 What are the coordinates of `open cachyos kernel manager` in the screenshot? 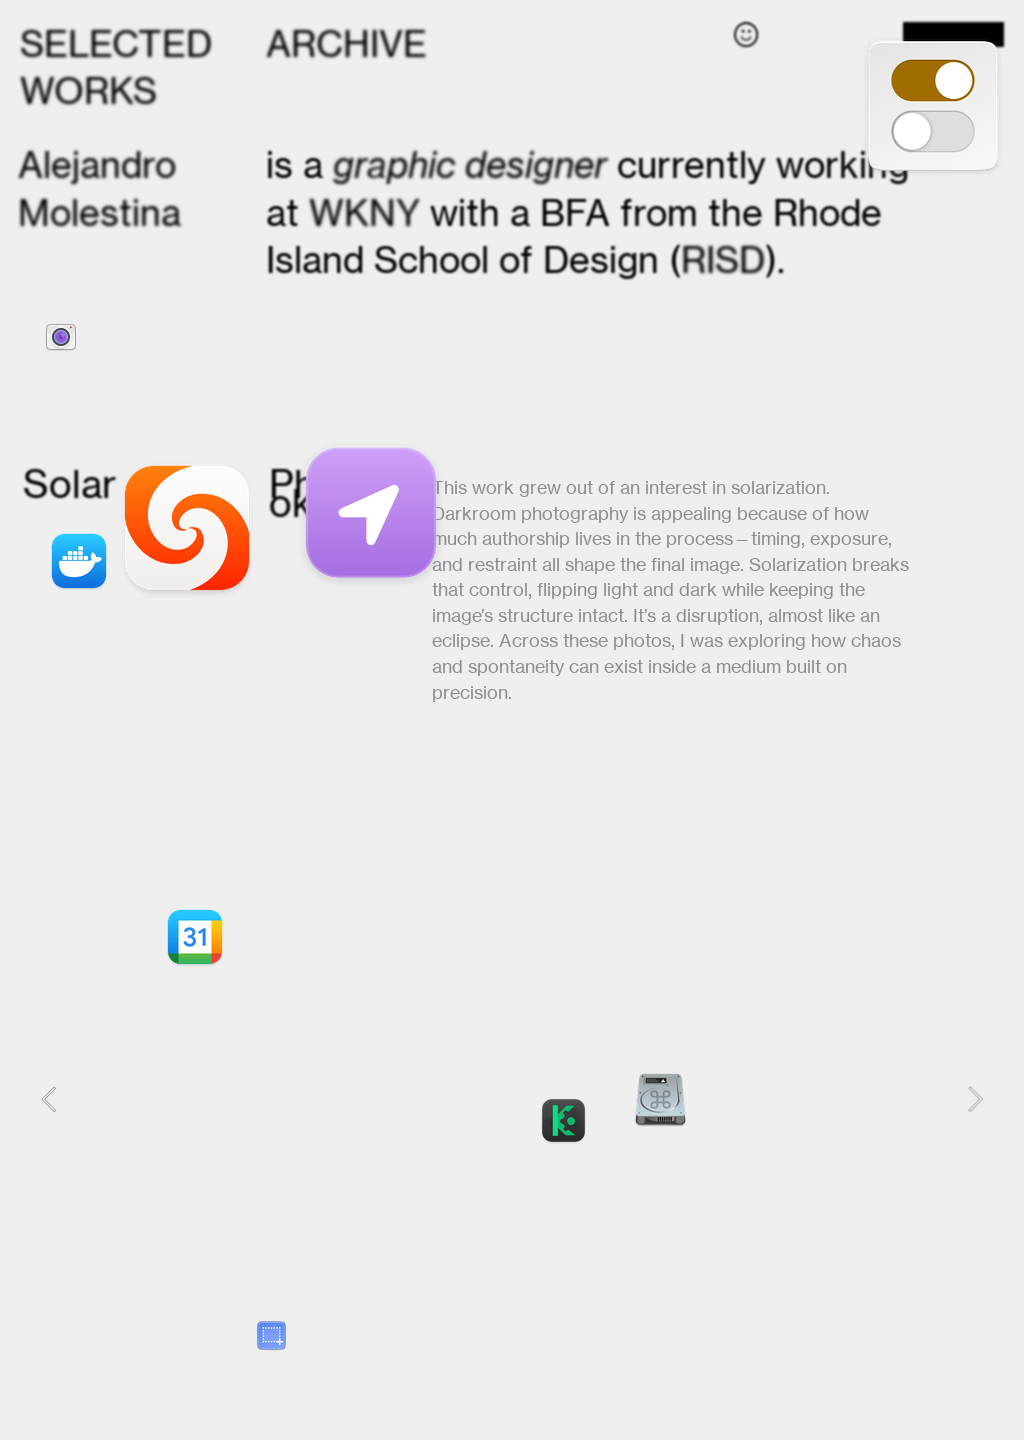 It's located at (563, 1120).